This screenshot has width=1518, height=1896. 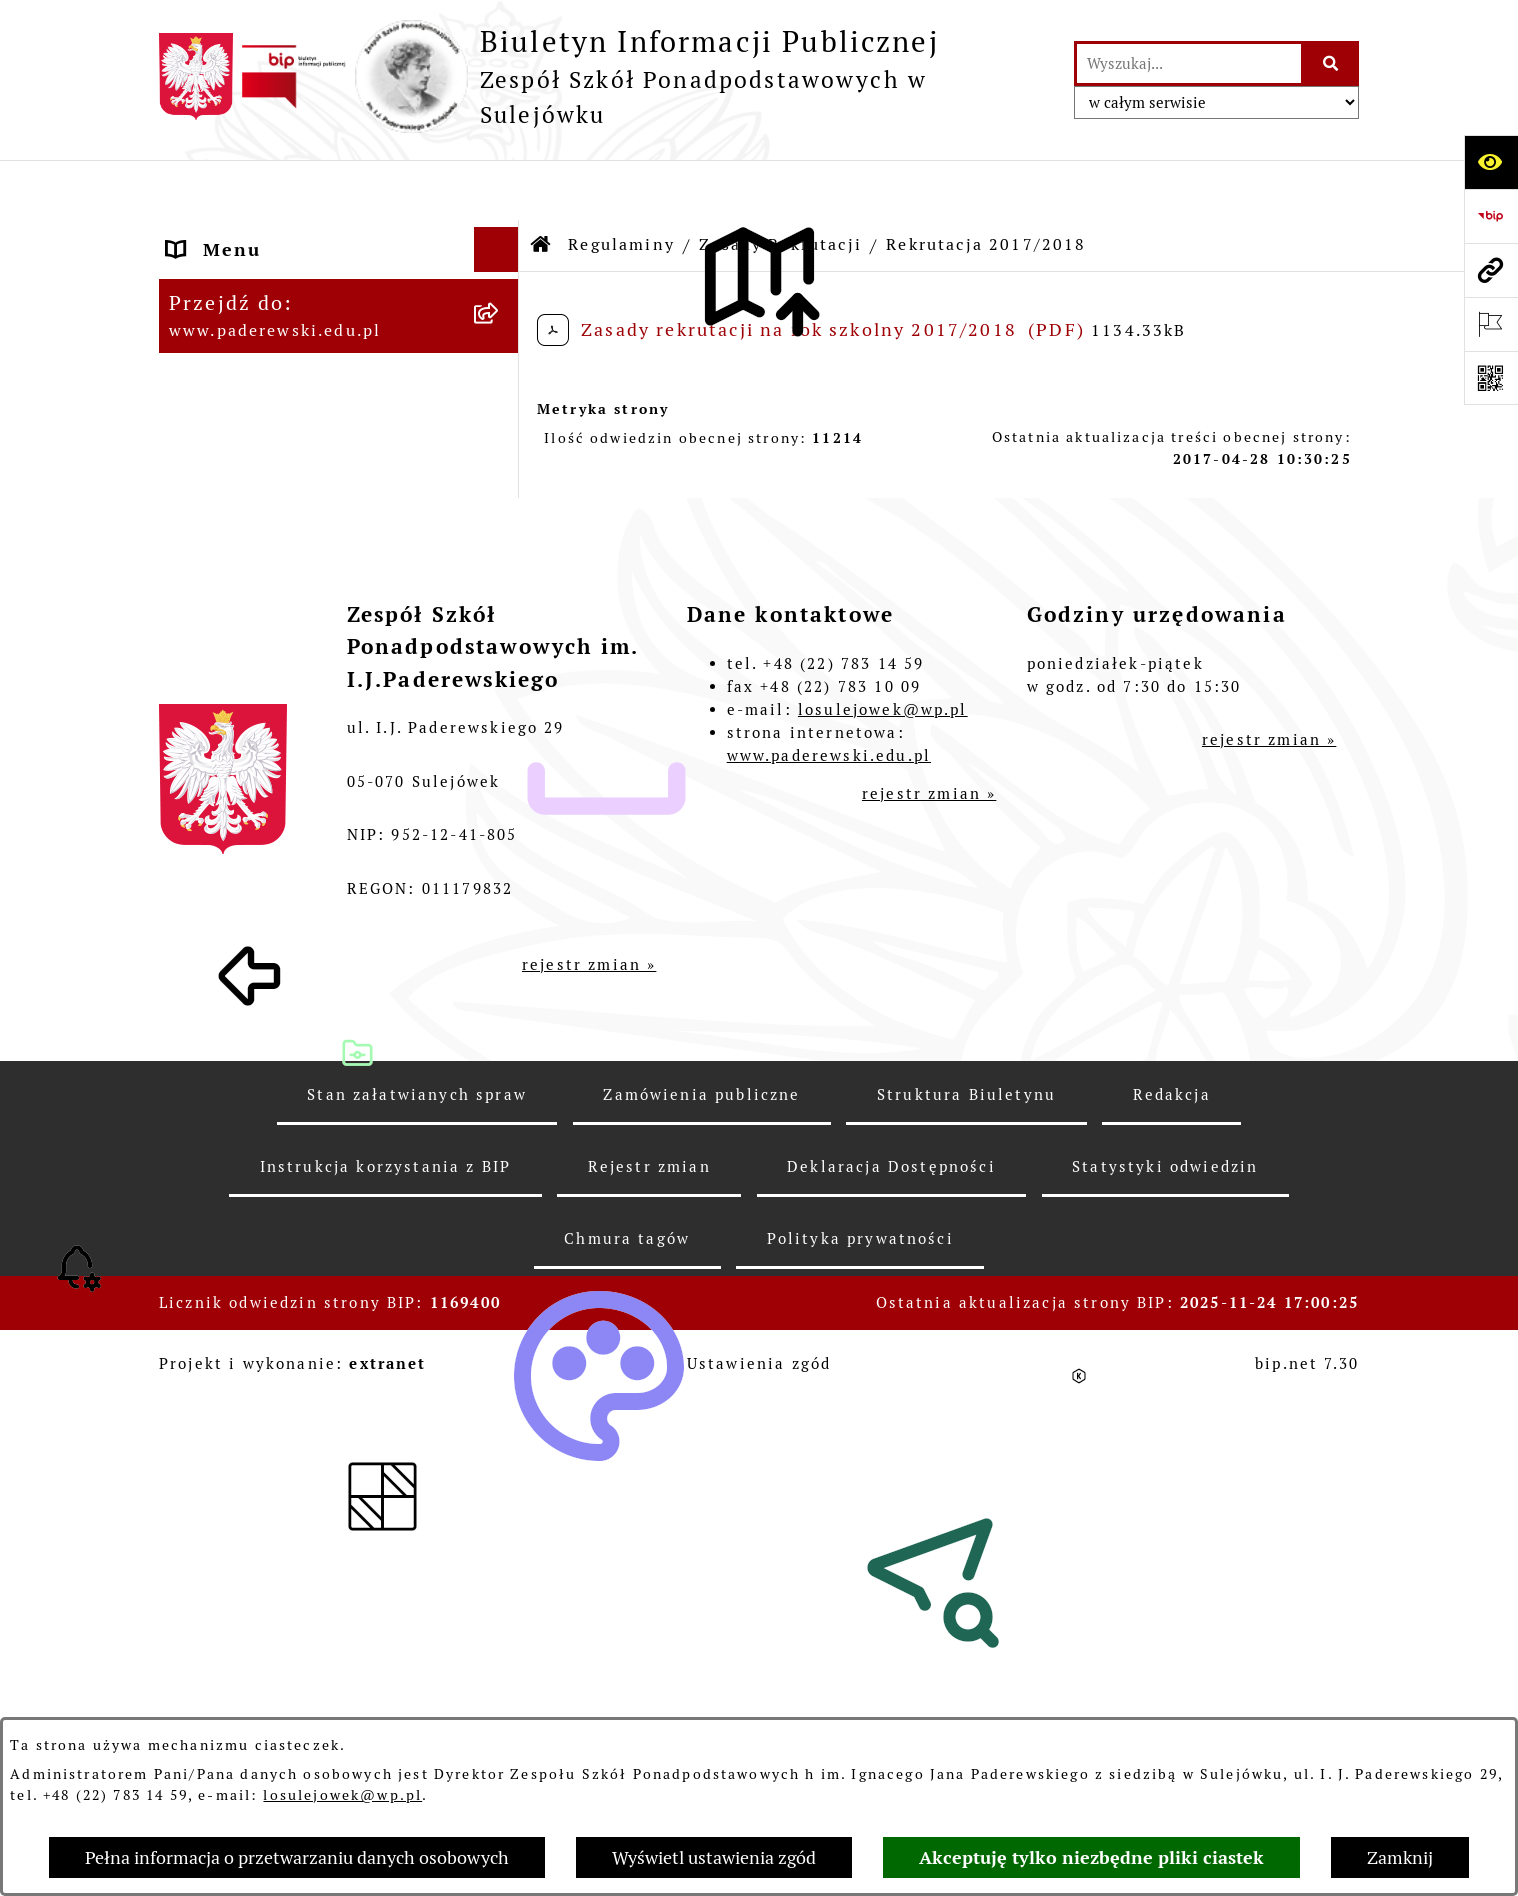 I want to click on toggle transparency grid view, so click(x=382, y=1496).